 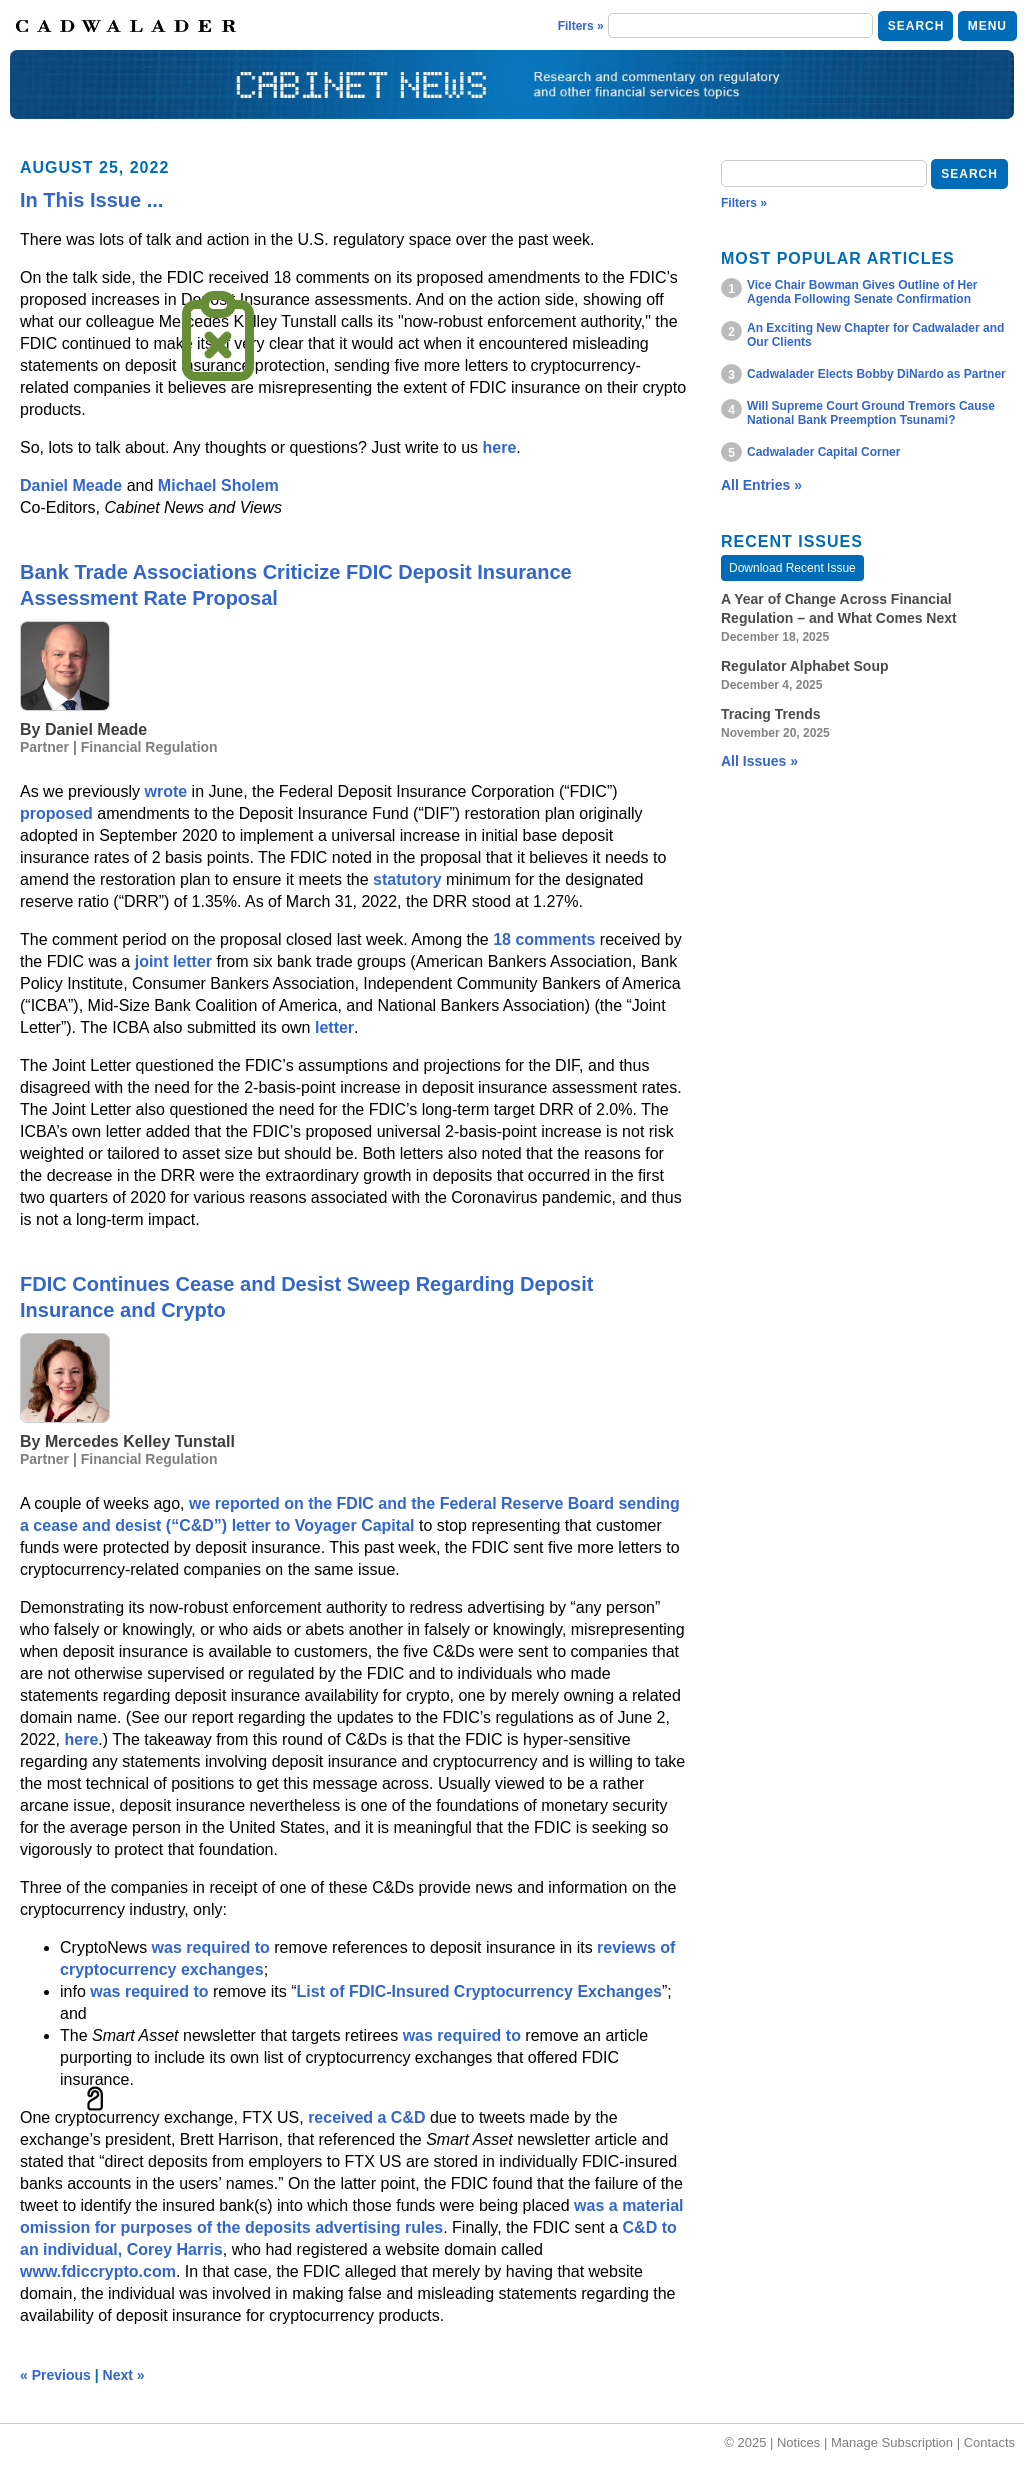 I want to click on clear clipboard contents, so click(x=218, y=336).